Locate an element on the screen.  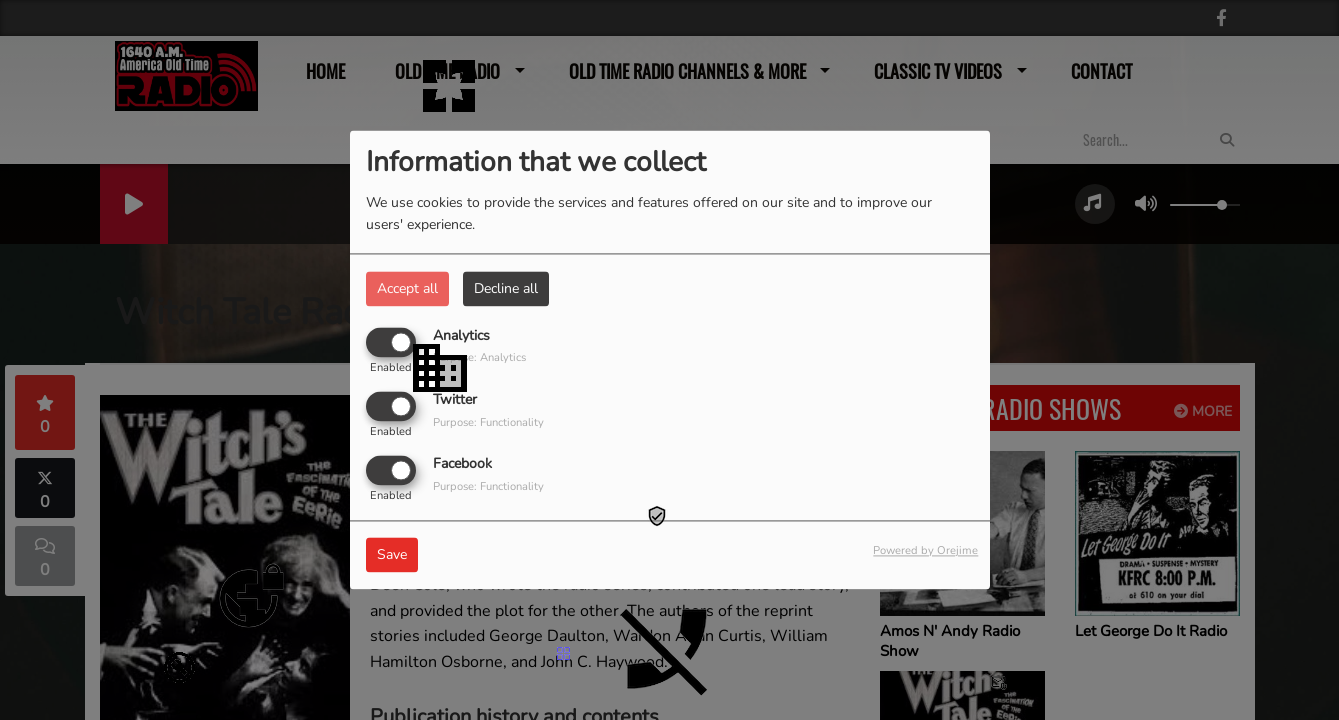
access settings or configuration options is located at coordinates (179, 667).